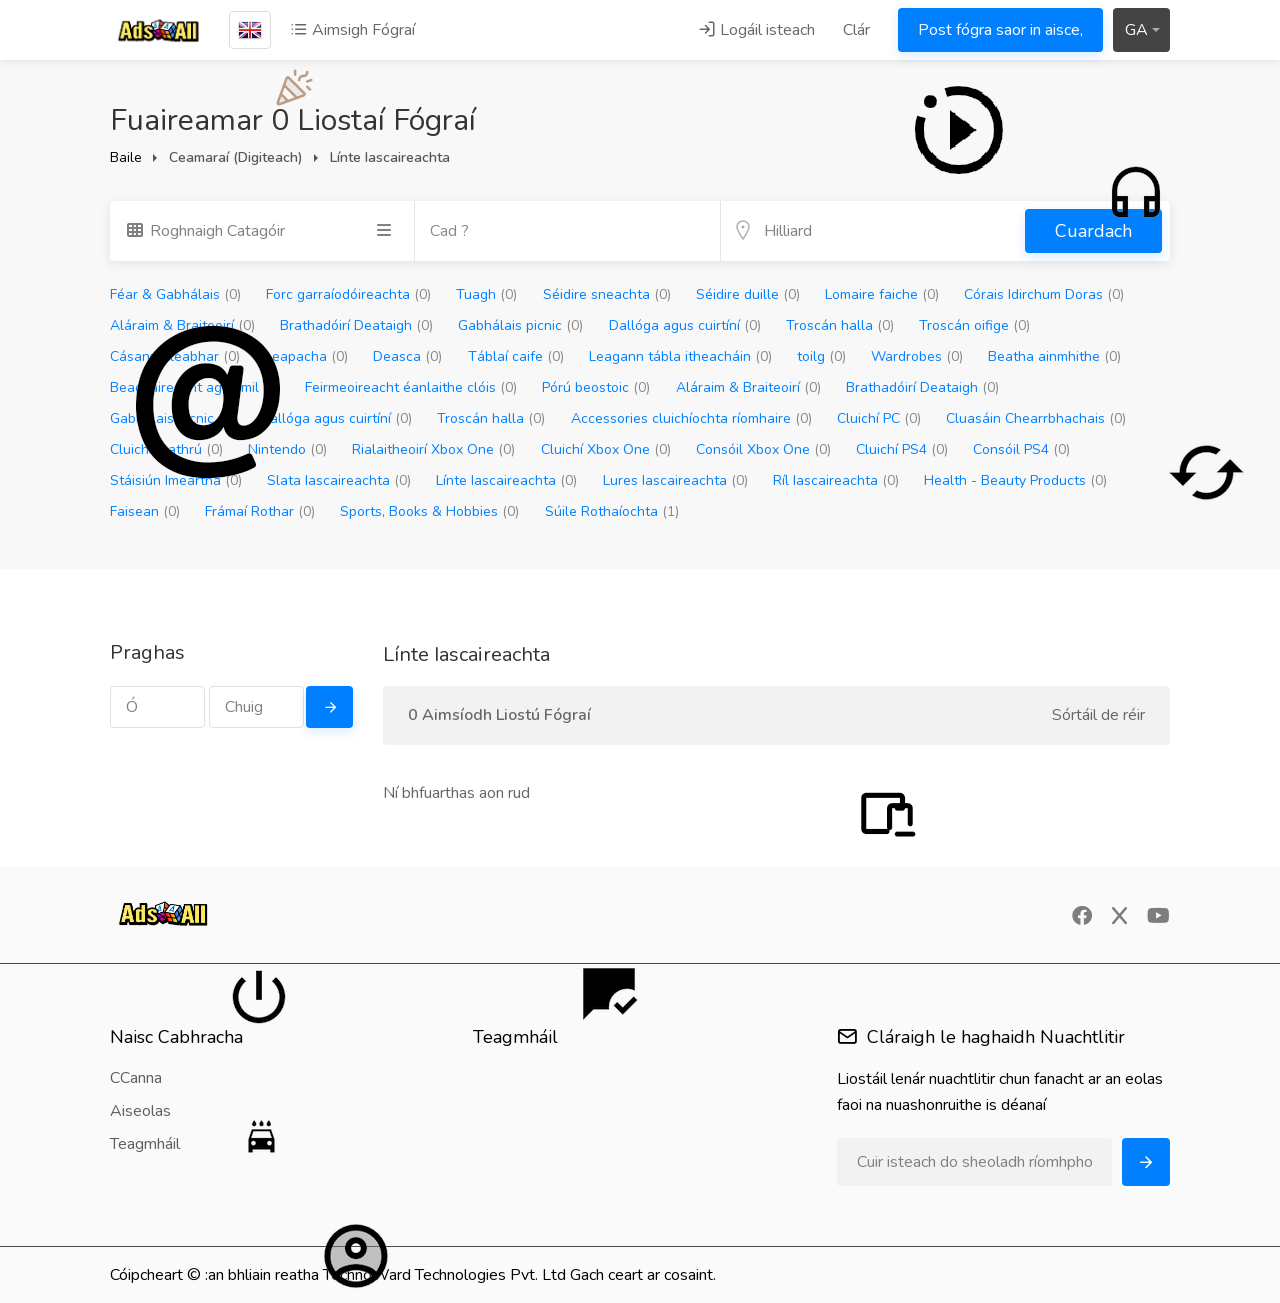  What do you see at coordinates (208, 402) in the screenshot?
I see `mention a user in chat` at bounding box center [208, 402].